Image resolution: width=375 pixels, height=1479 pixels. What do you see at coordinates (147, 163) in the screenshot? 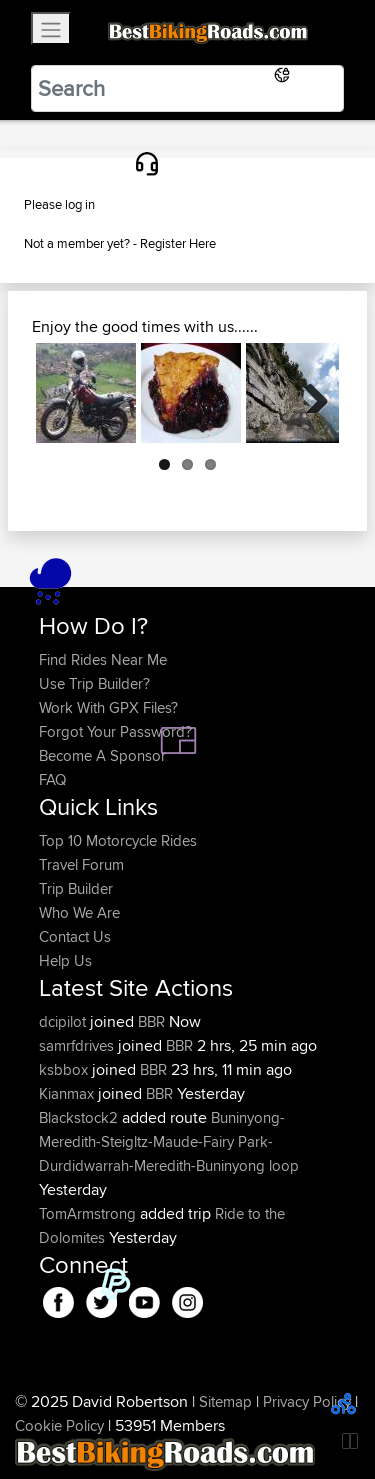
I see `contact customer support` at bounding box center [147, 163].